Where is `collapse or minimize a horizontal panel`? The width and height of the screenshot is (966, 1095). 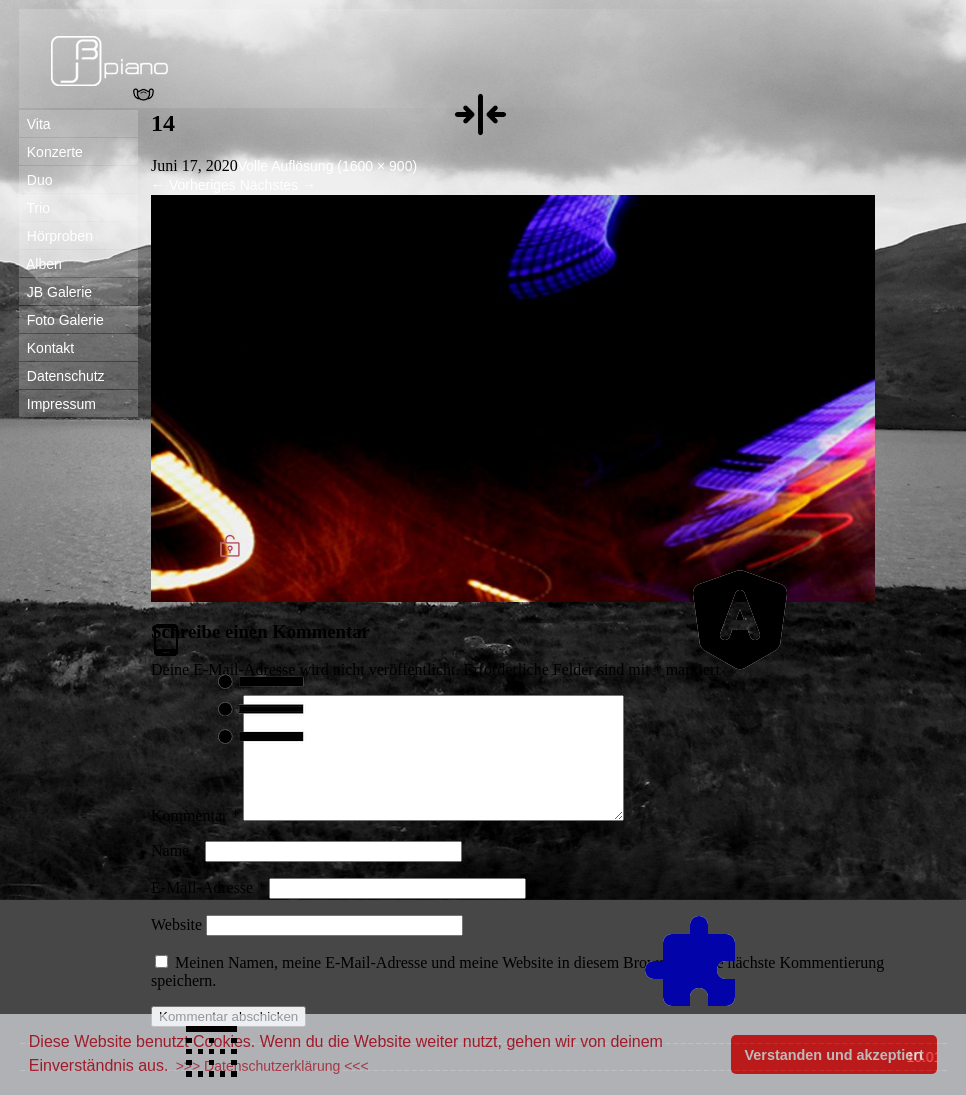 collapse or minimize a horizontal panel is located at coordinates (480, 114).